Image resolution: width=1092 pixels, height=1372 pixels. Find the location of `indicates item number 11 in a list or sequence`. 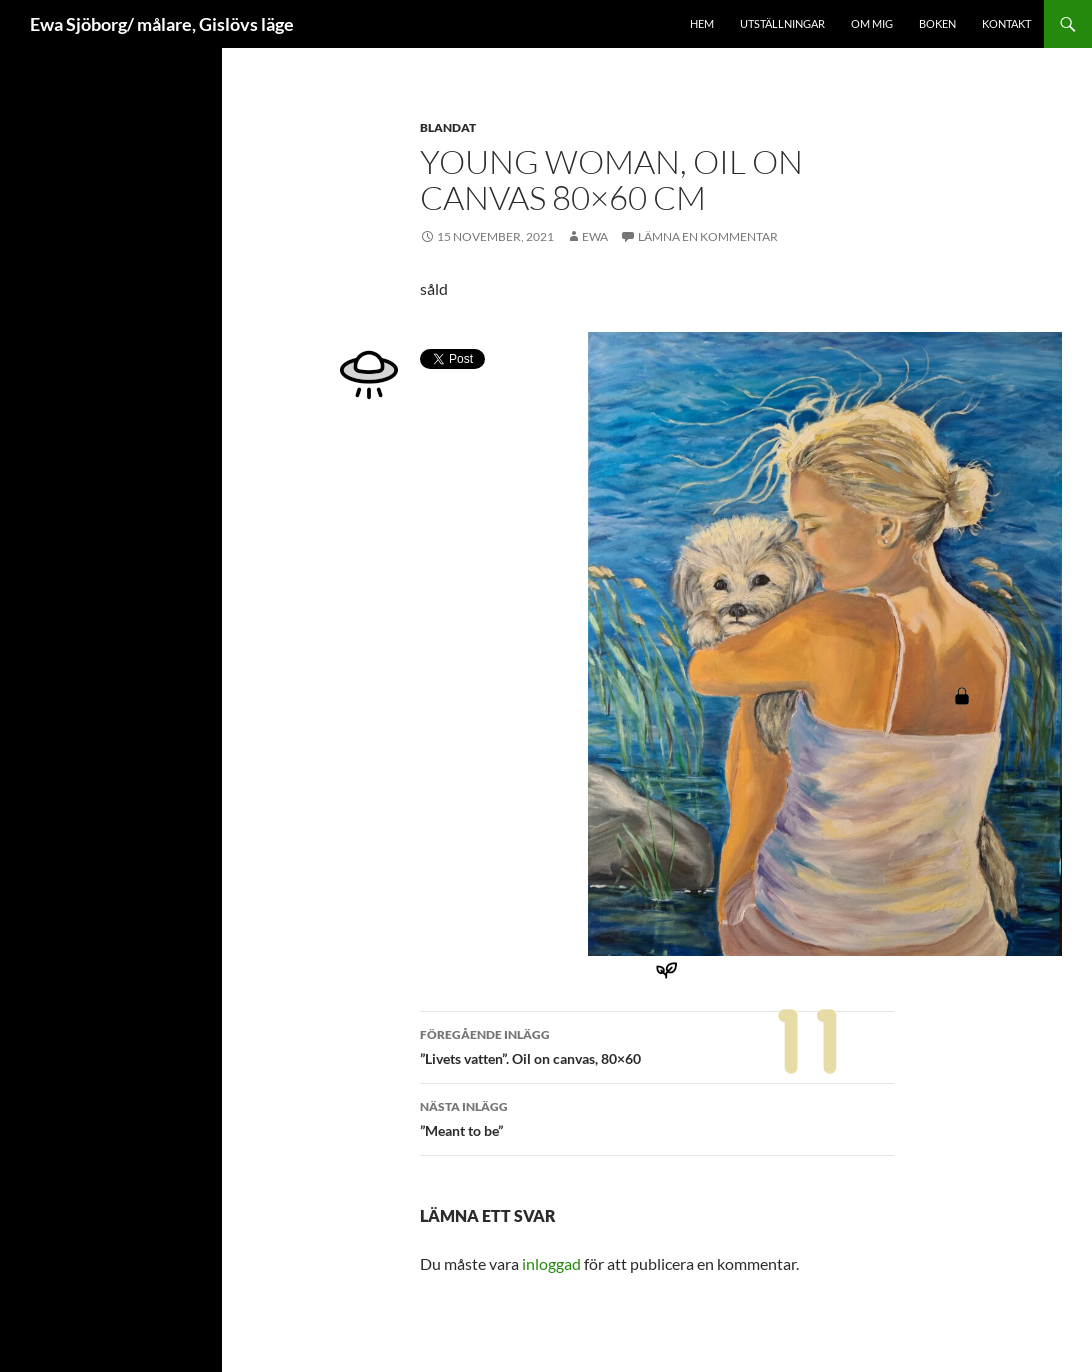

indicates item number 11 in a list or sequence is located at coordinates (810, 1041).